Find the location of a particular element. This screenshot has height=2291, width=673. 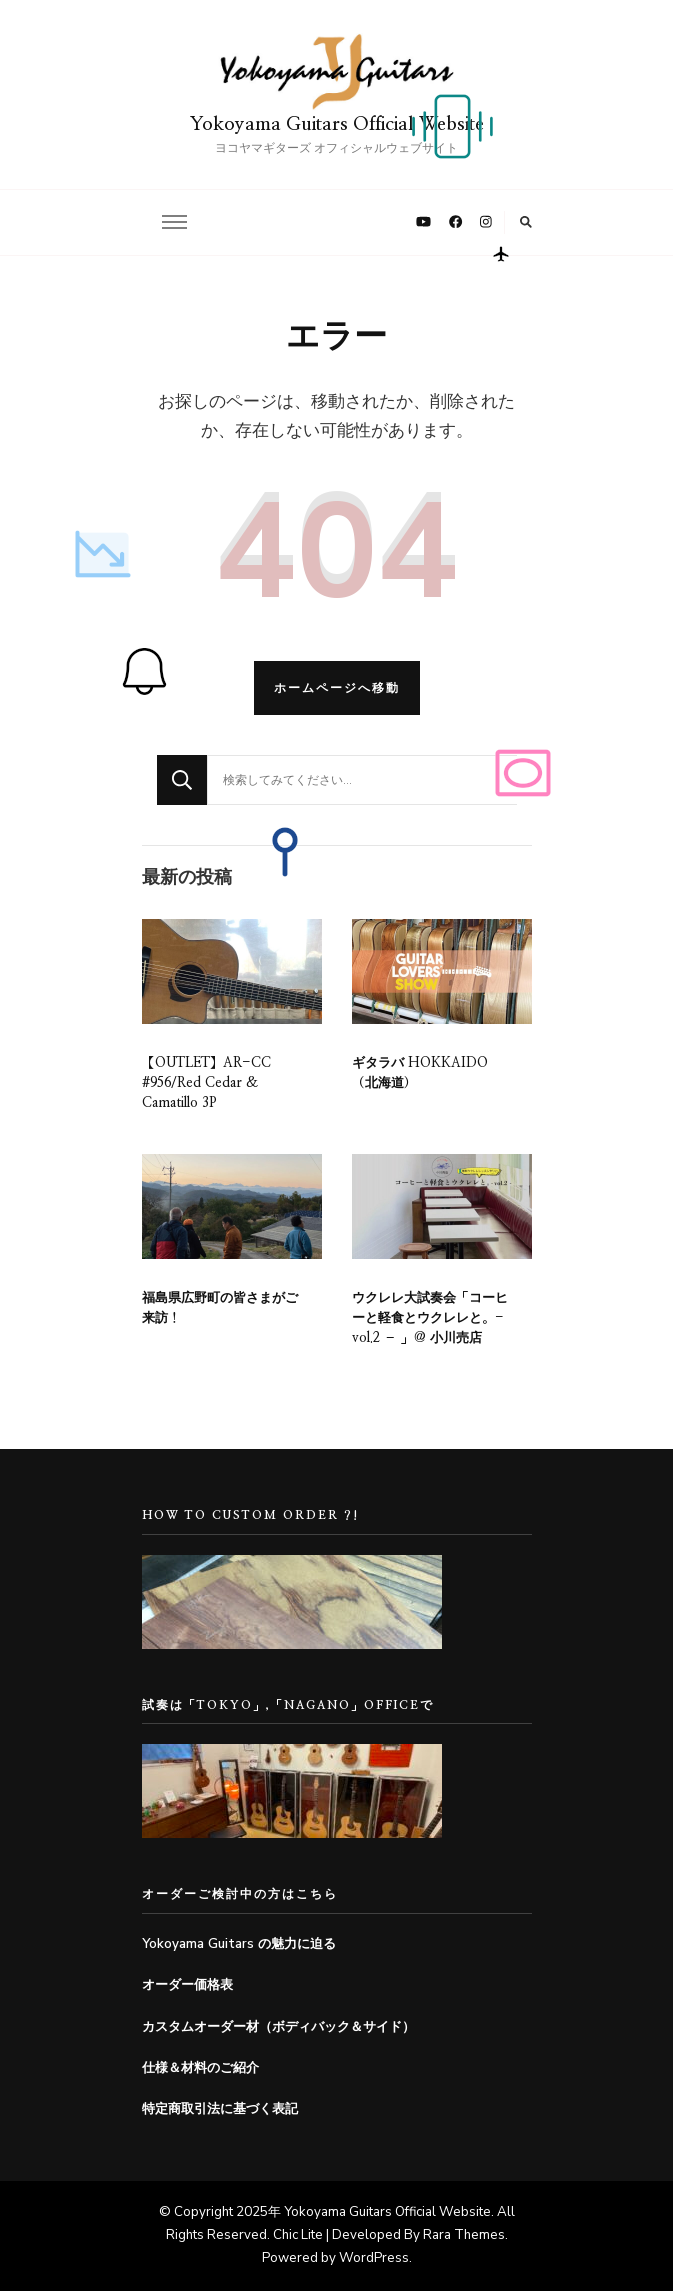

mark a location on the map is located at coordinates (285, 852).